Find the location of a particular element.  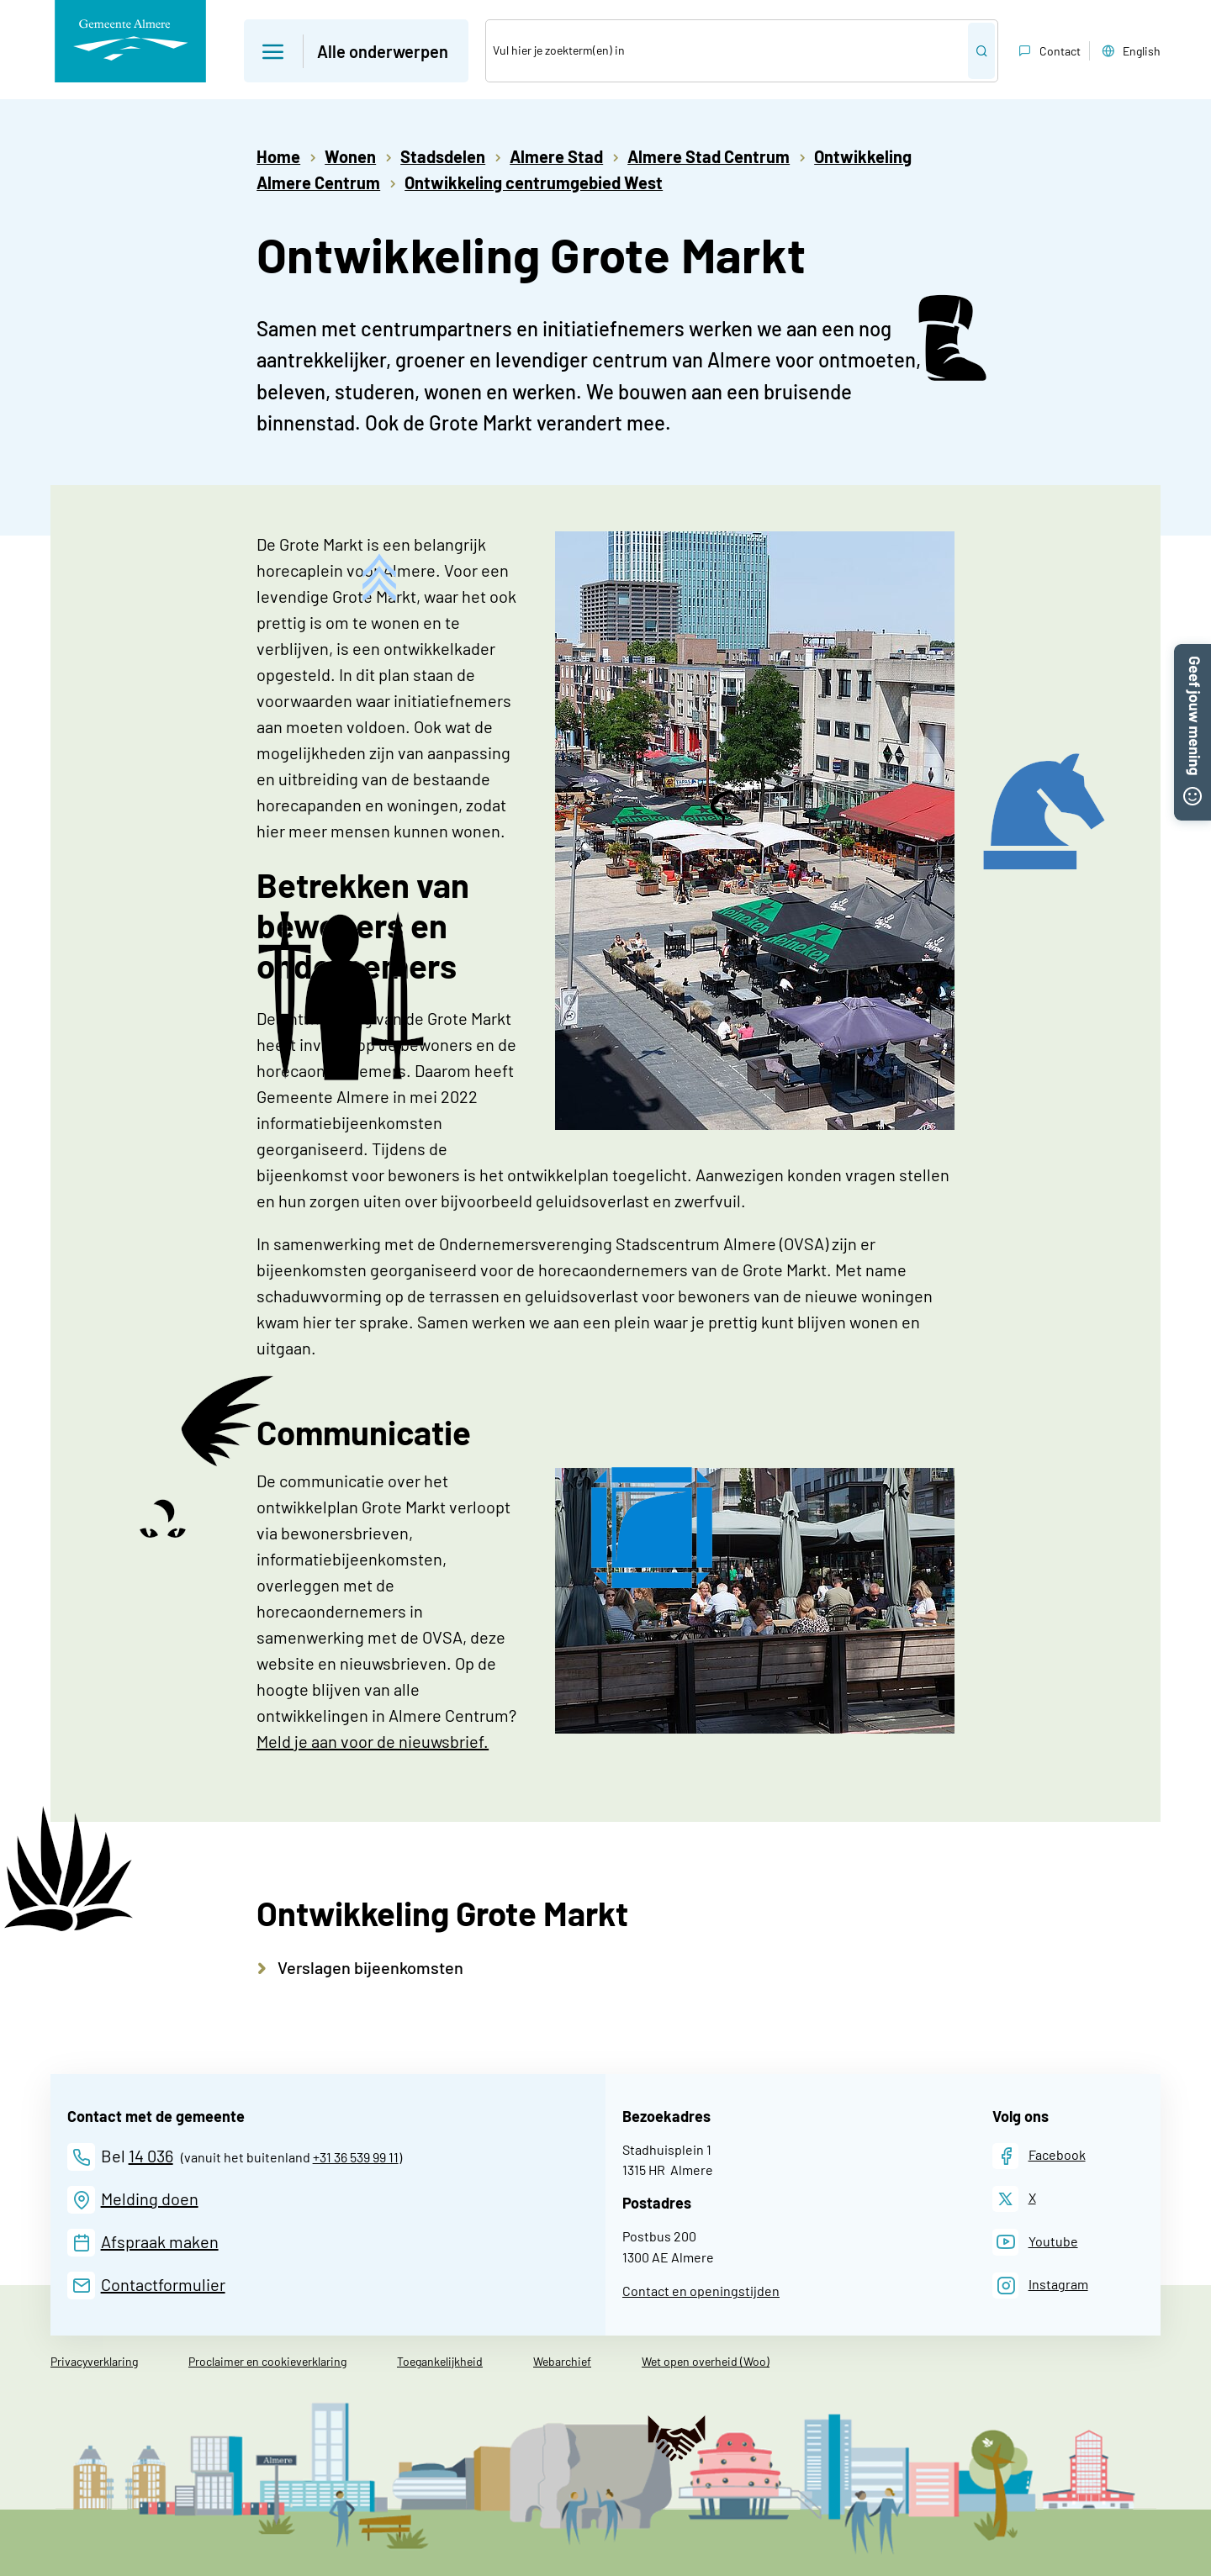

play chess or strategy games is located at coordinates (1044, 800).